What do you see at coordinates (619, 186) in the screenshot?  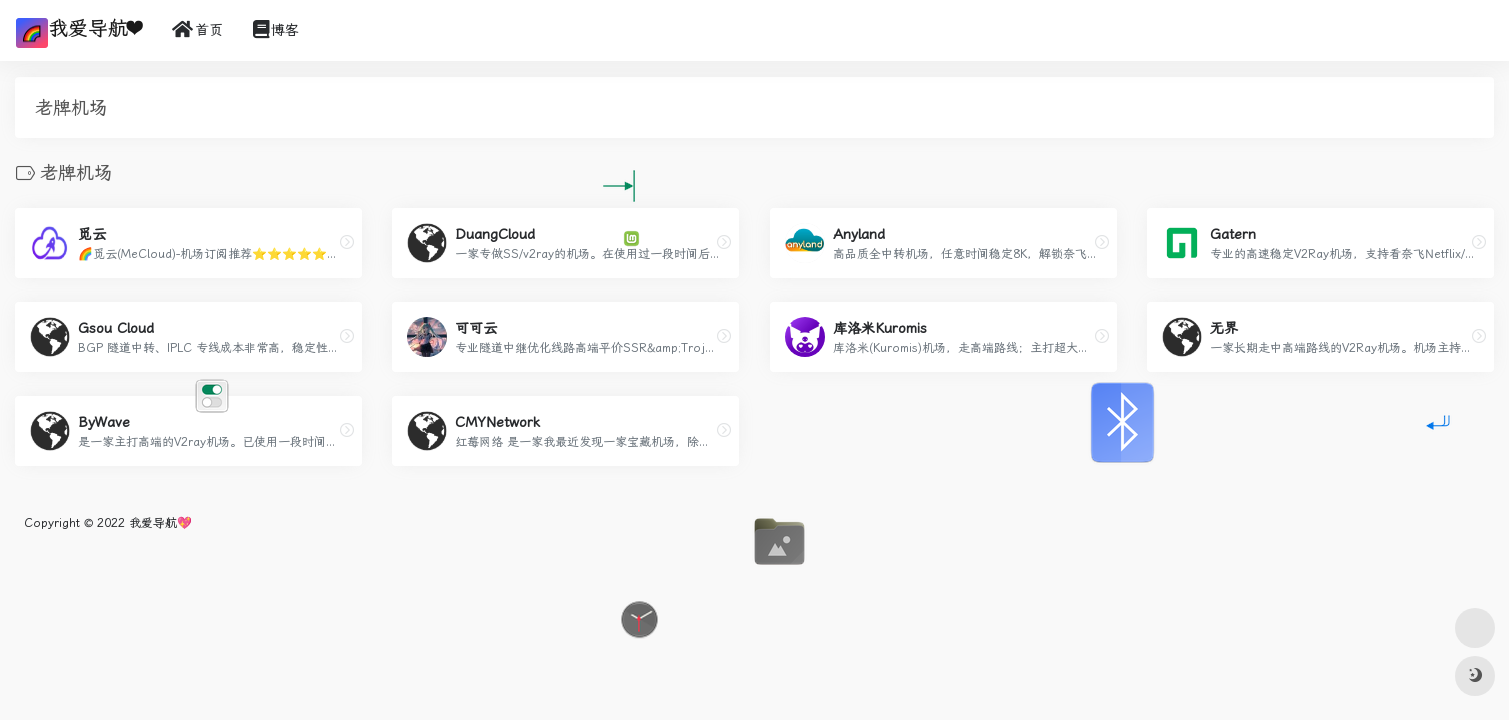 I see `go to the last item or page` at bounding box center [619, 186].